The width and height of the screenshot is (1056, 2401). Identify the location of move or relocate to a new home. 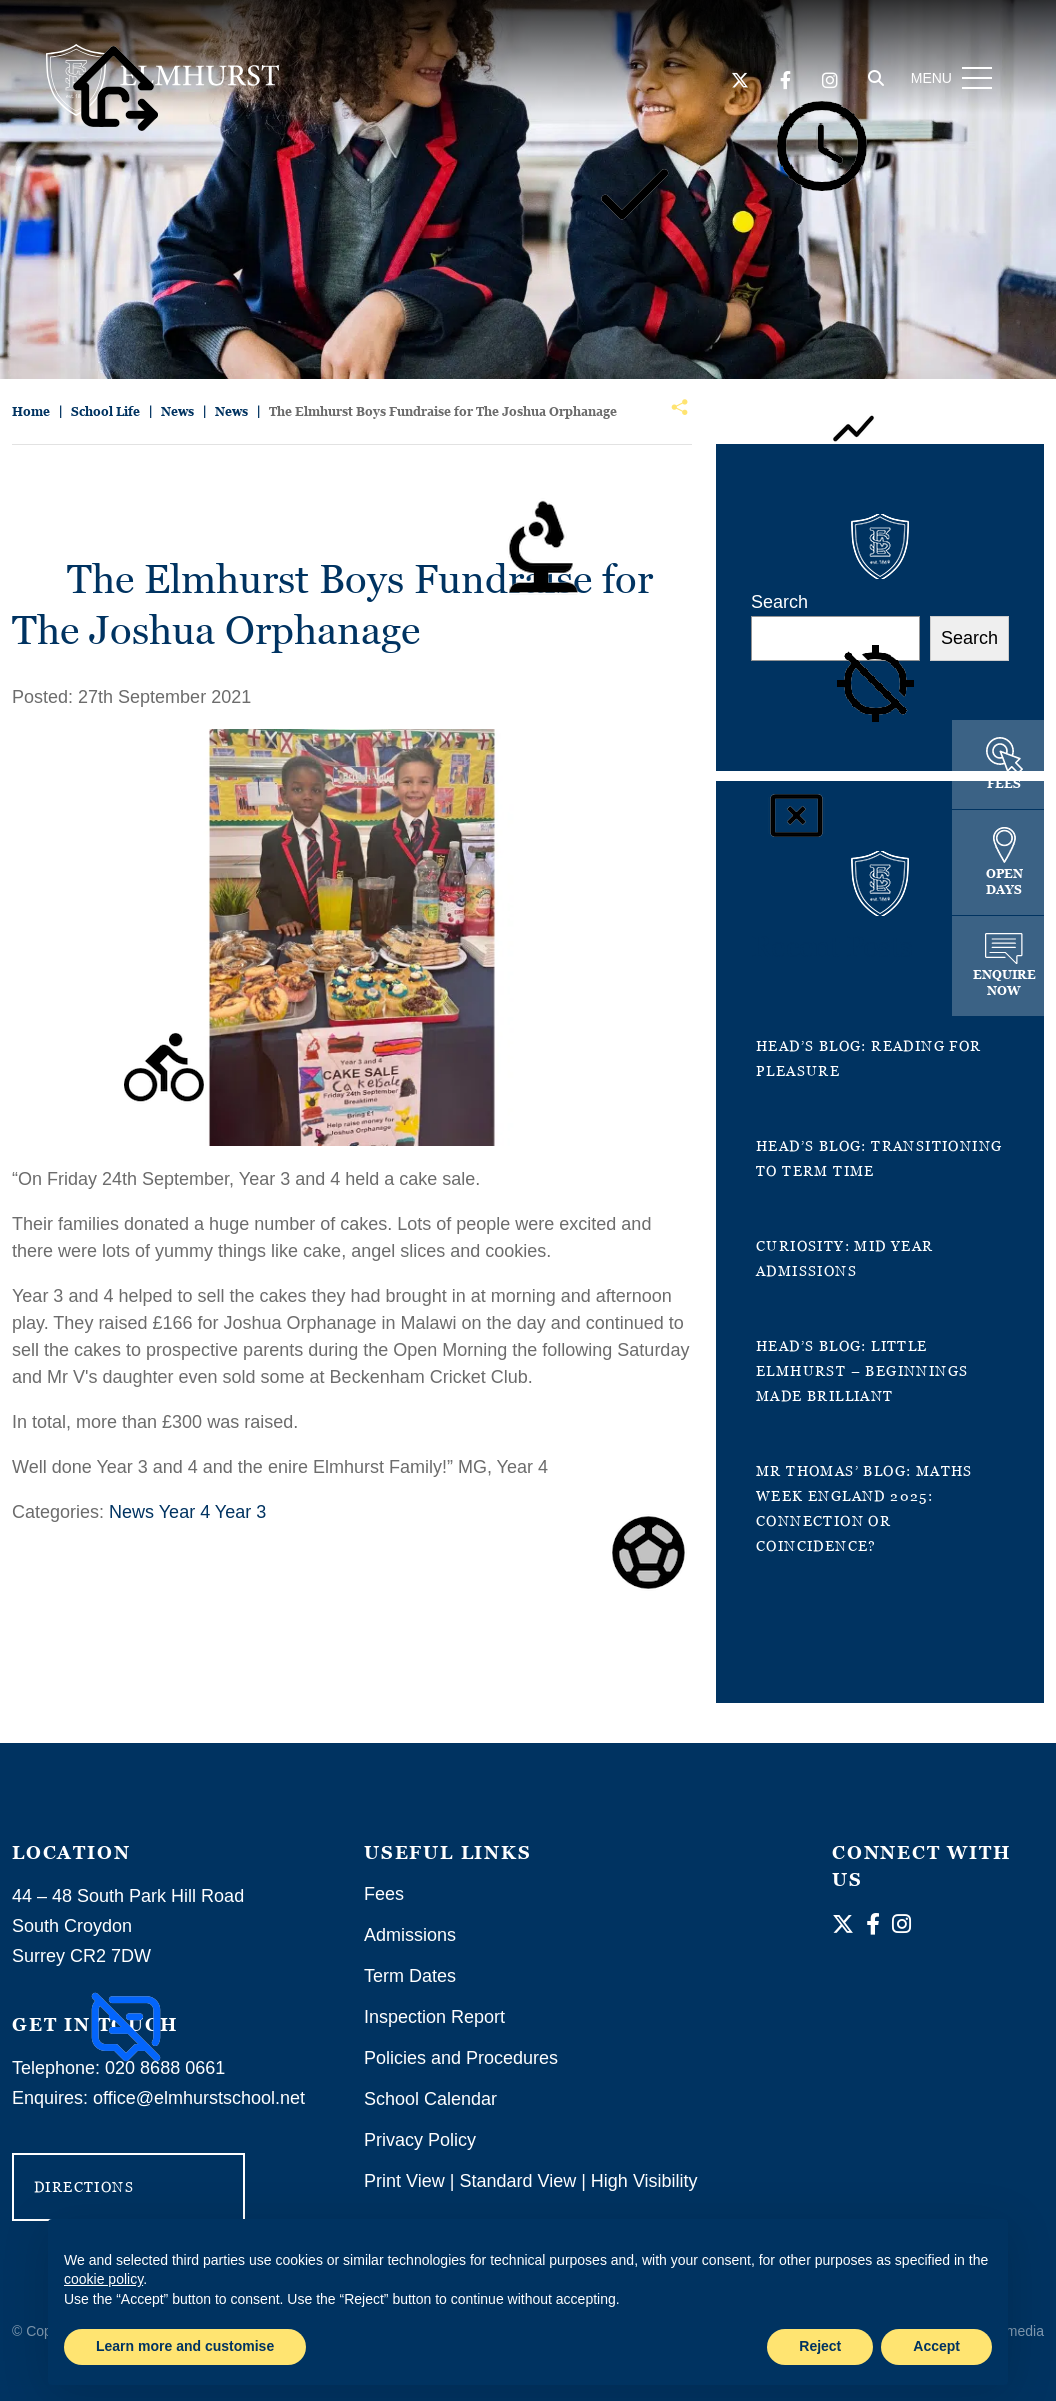
(113, 86).